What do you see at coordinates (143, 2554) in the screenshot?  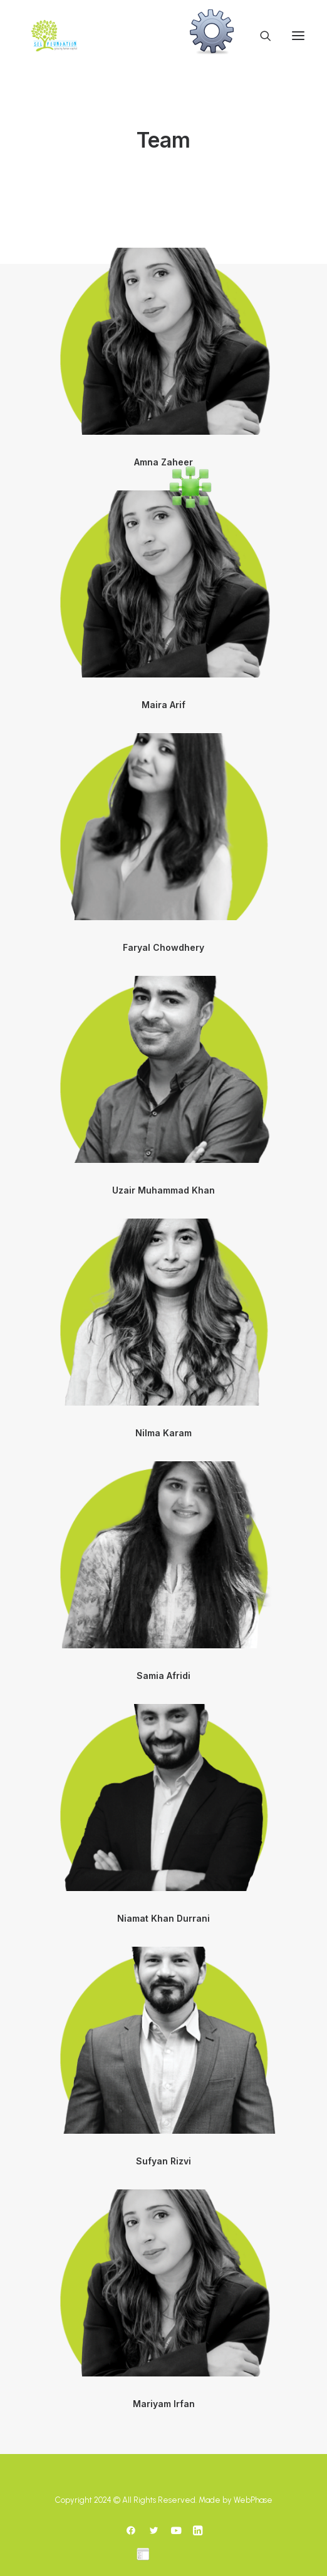 I see `access system preferences from the sidebar` at bounding box center [143, 2554].